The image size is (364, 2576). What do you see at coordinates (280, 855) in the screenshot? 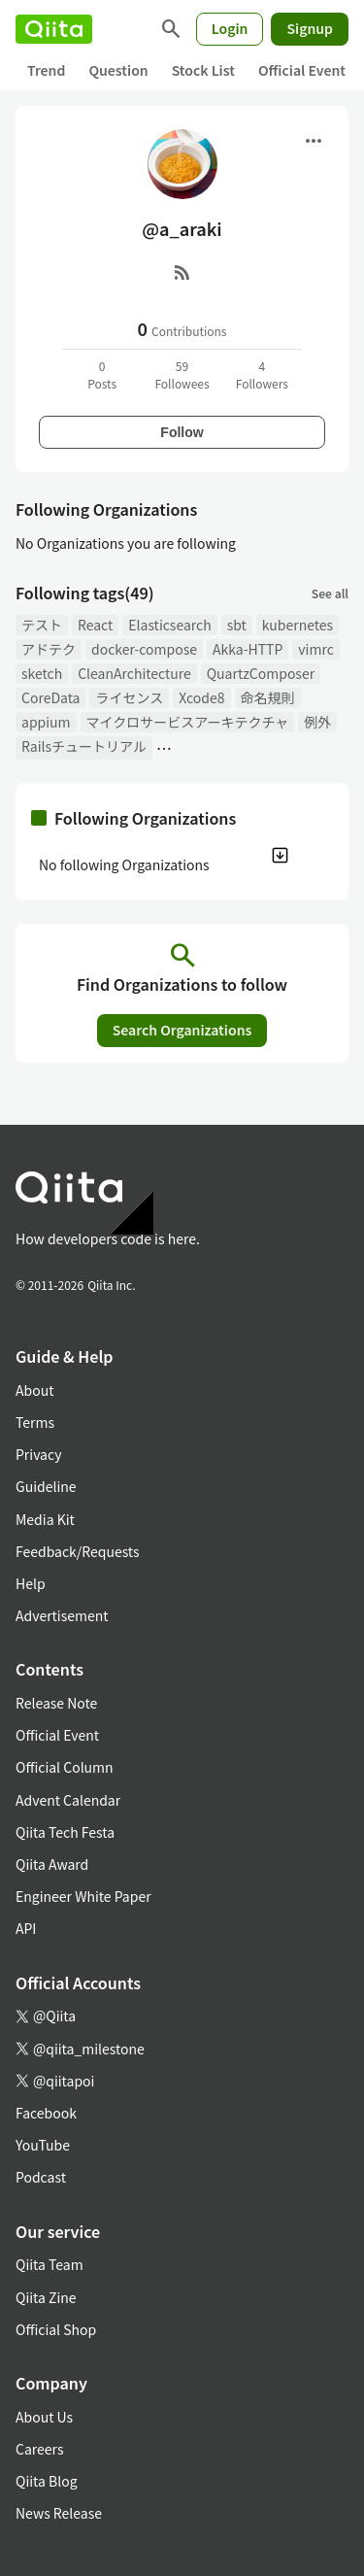
I see `download file or content` at bounding box center [280, 855].